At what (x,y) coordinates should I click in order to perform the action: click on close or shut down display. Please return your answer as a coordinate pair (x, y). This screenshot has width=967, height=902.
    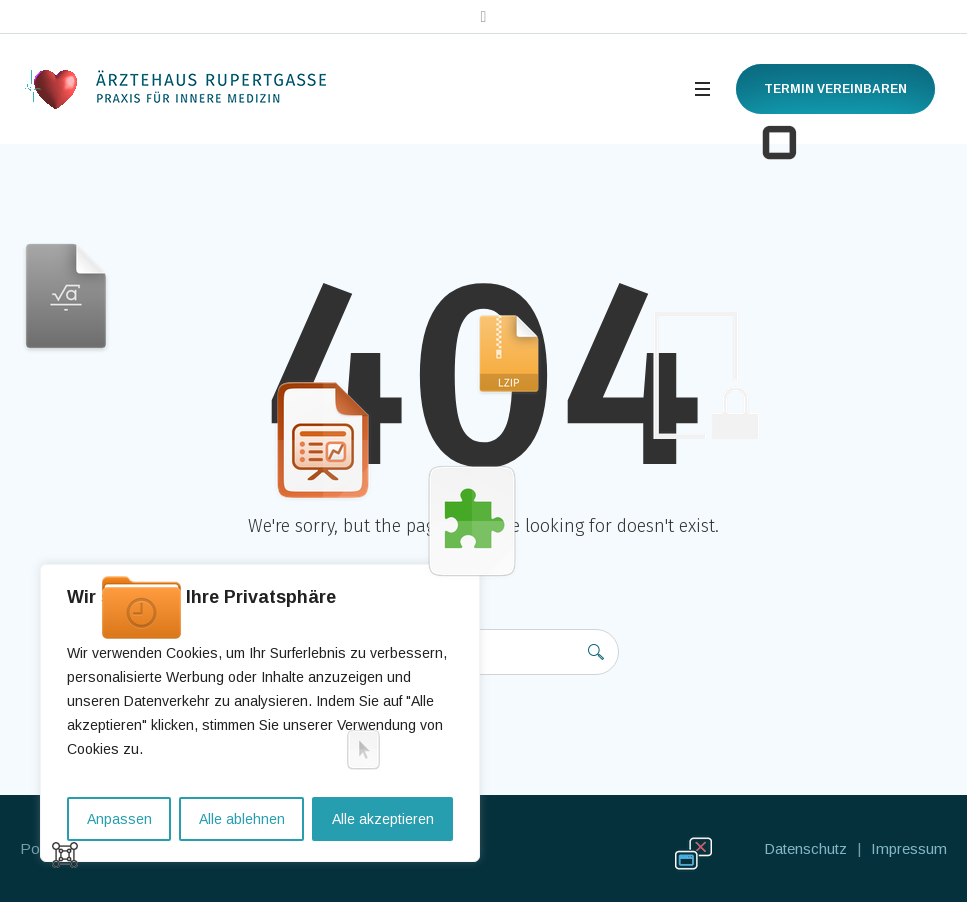
    Looking at the image, I should click on (693, 853).